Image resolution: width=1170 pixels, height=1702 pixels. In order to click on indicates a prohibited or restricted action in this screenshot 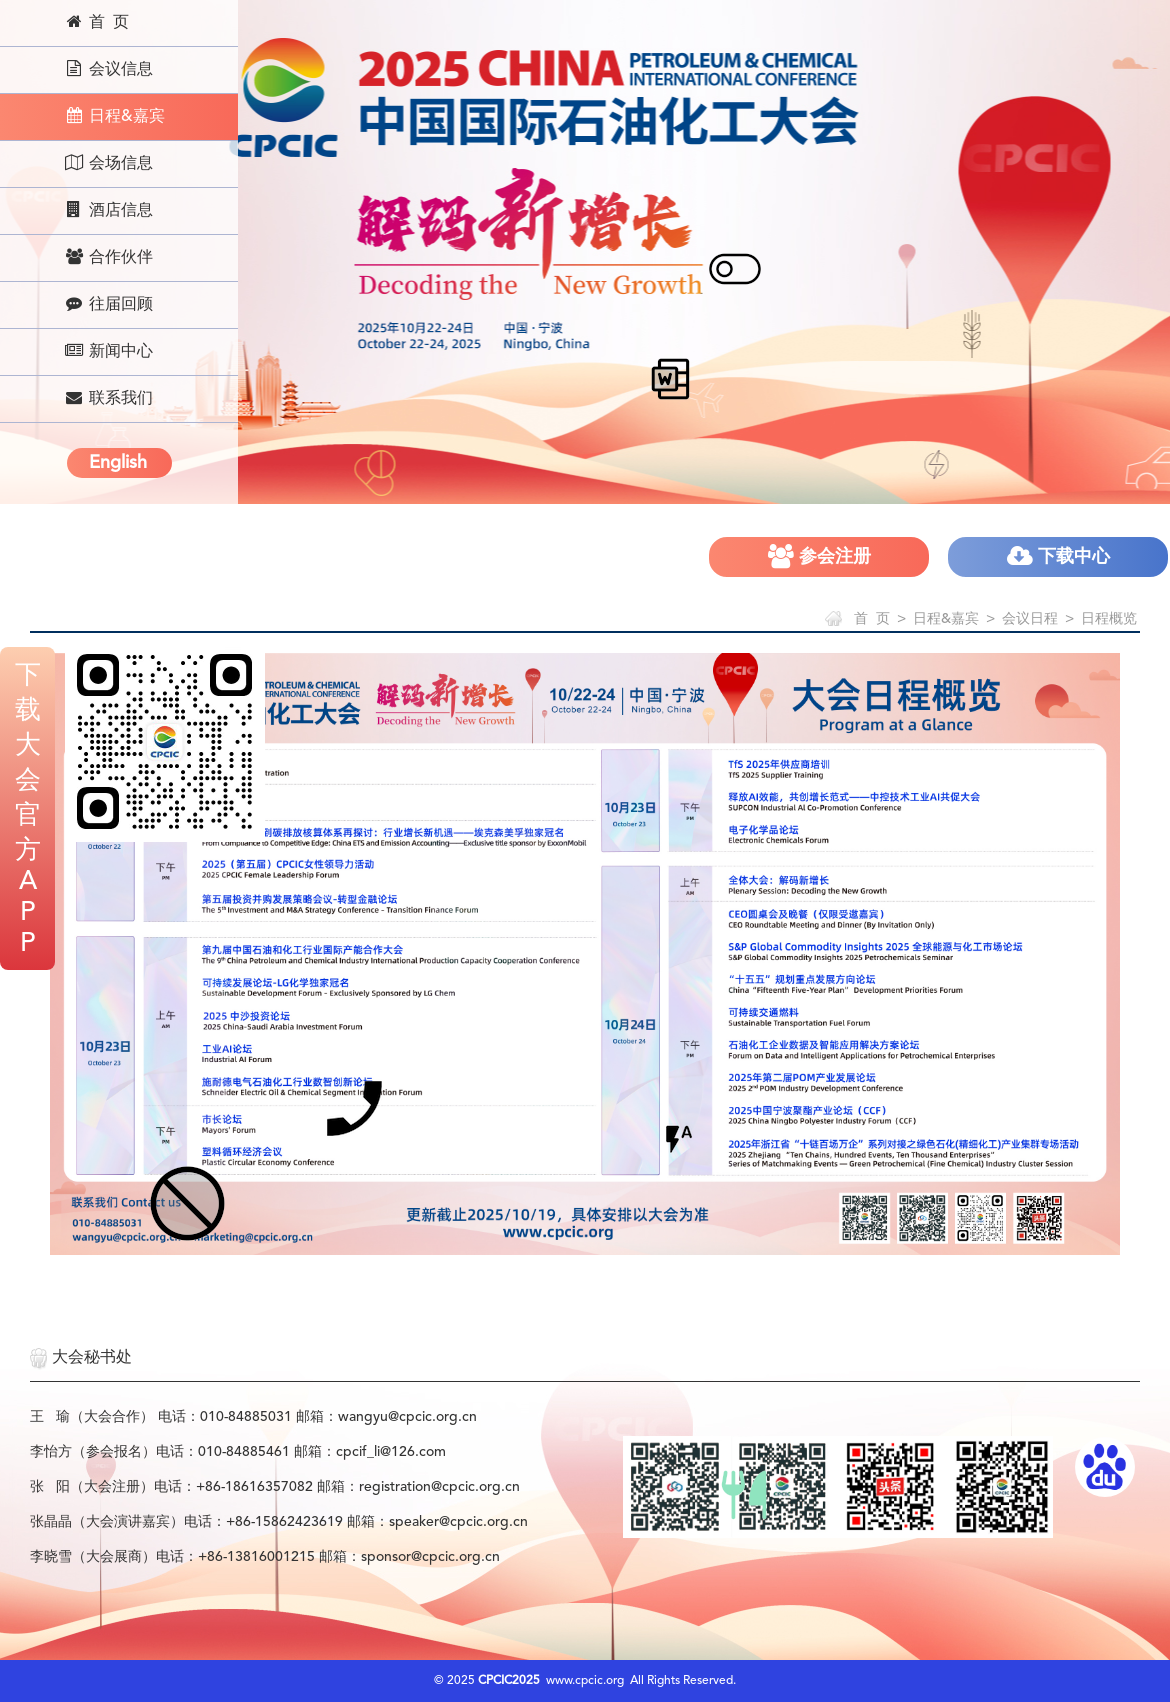, I will do `click(187, 1203)`.